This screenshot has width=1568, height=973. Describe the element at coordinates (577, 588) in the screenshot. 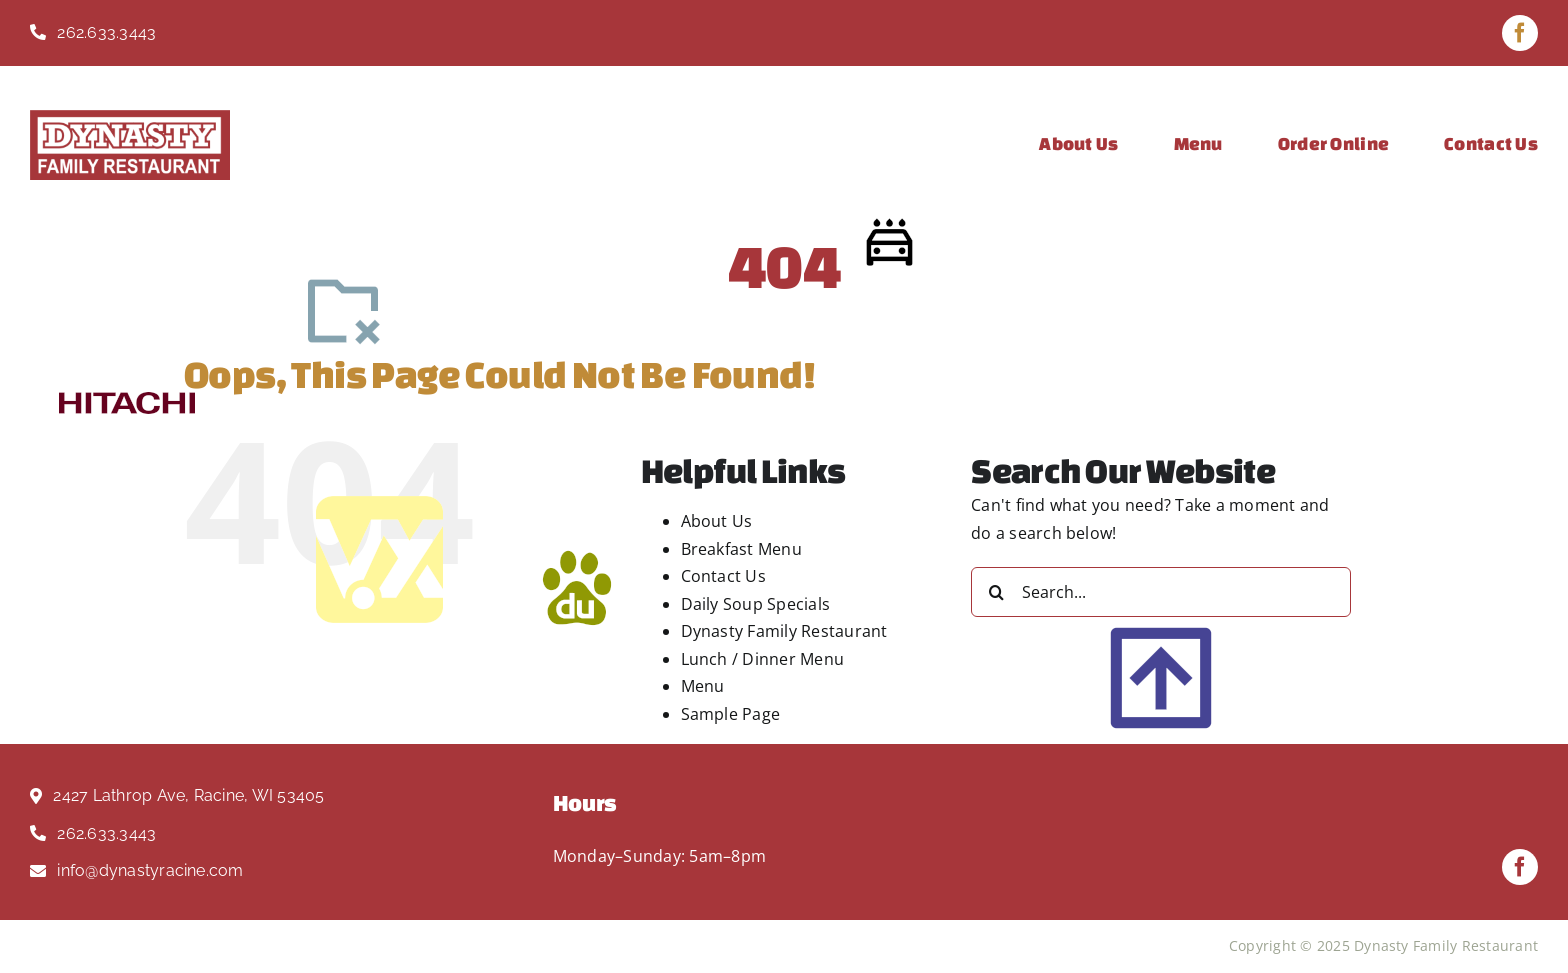

I see `open Baidu app` at that location.